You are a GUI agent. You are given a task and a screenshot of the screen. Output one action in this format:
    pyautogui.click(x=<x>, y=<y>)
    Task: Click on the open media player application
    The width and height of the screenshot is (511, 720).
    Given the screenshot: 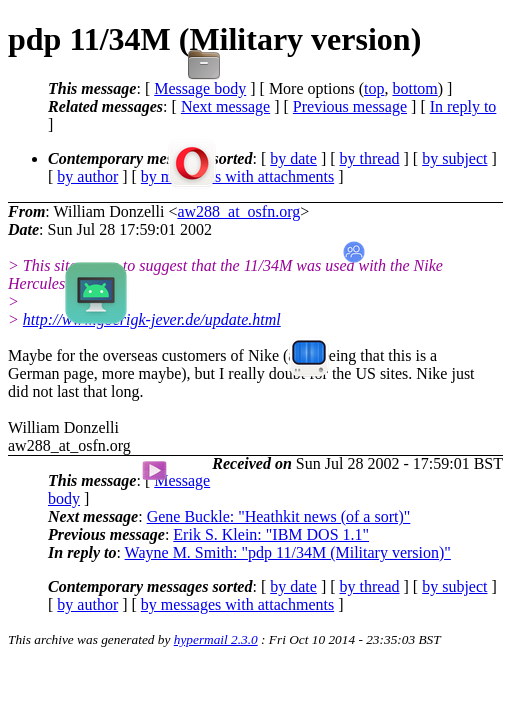 What is the action you would take?
    pyautogui.click(x=154, y=470)
    